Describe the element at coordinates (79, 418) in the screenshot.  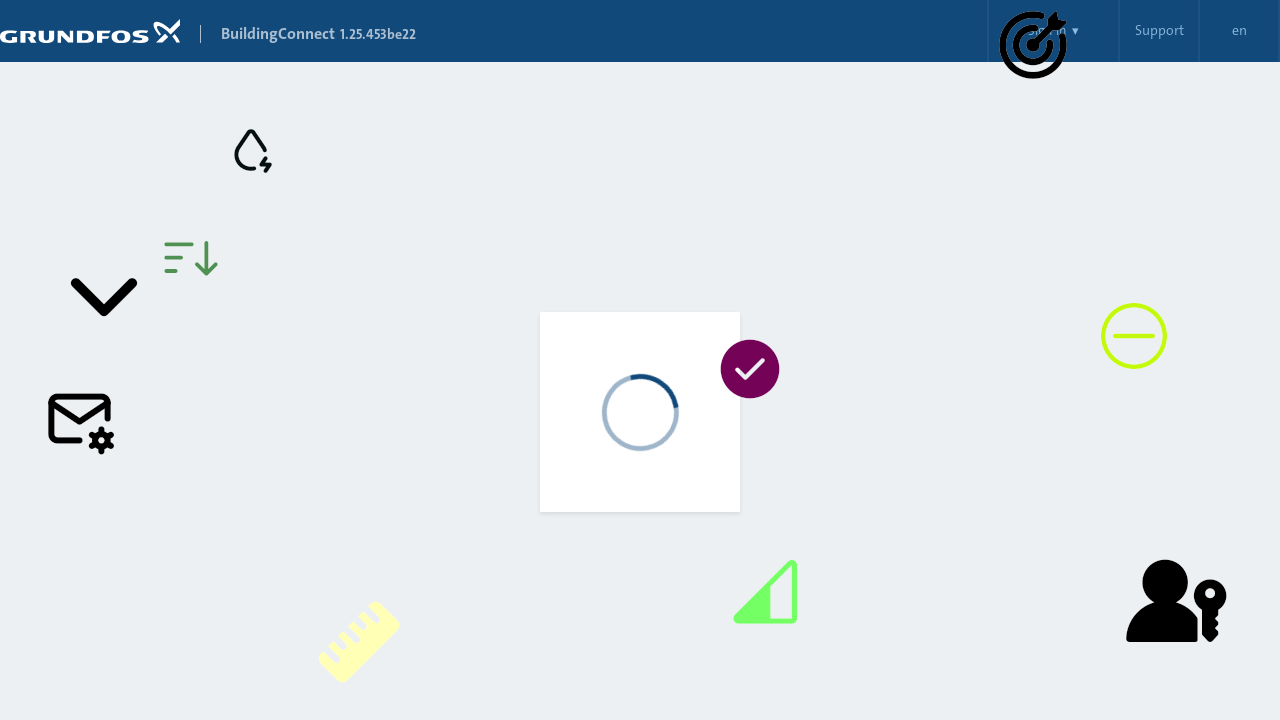
I see `access email settings` at that location.